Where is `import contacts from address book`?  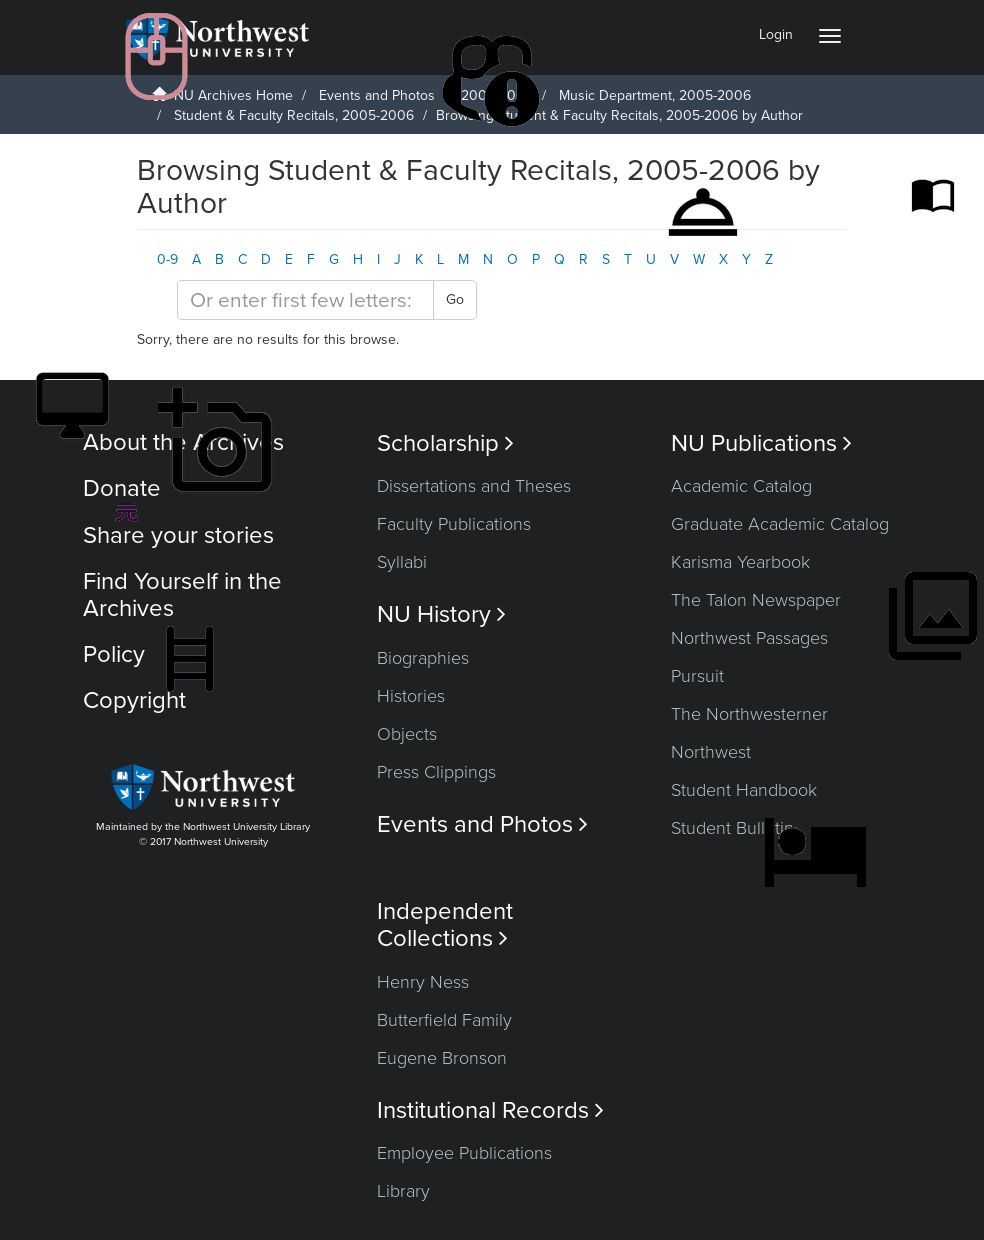 import contacts from address book is located at coordinates (933, 194).